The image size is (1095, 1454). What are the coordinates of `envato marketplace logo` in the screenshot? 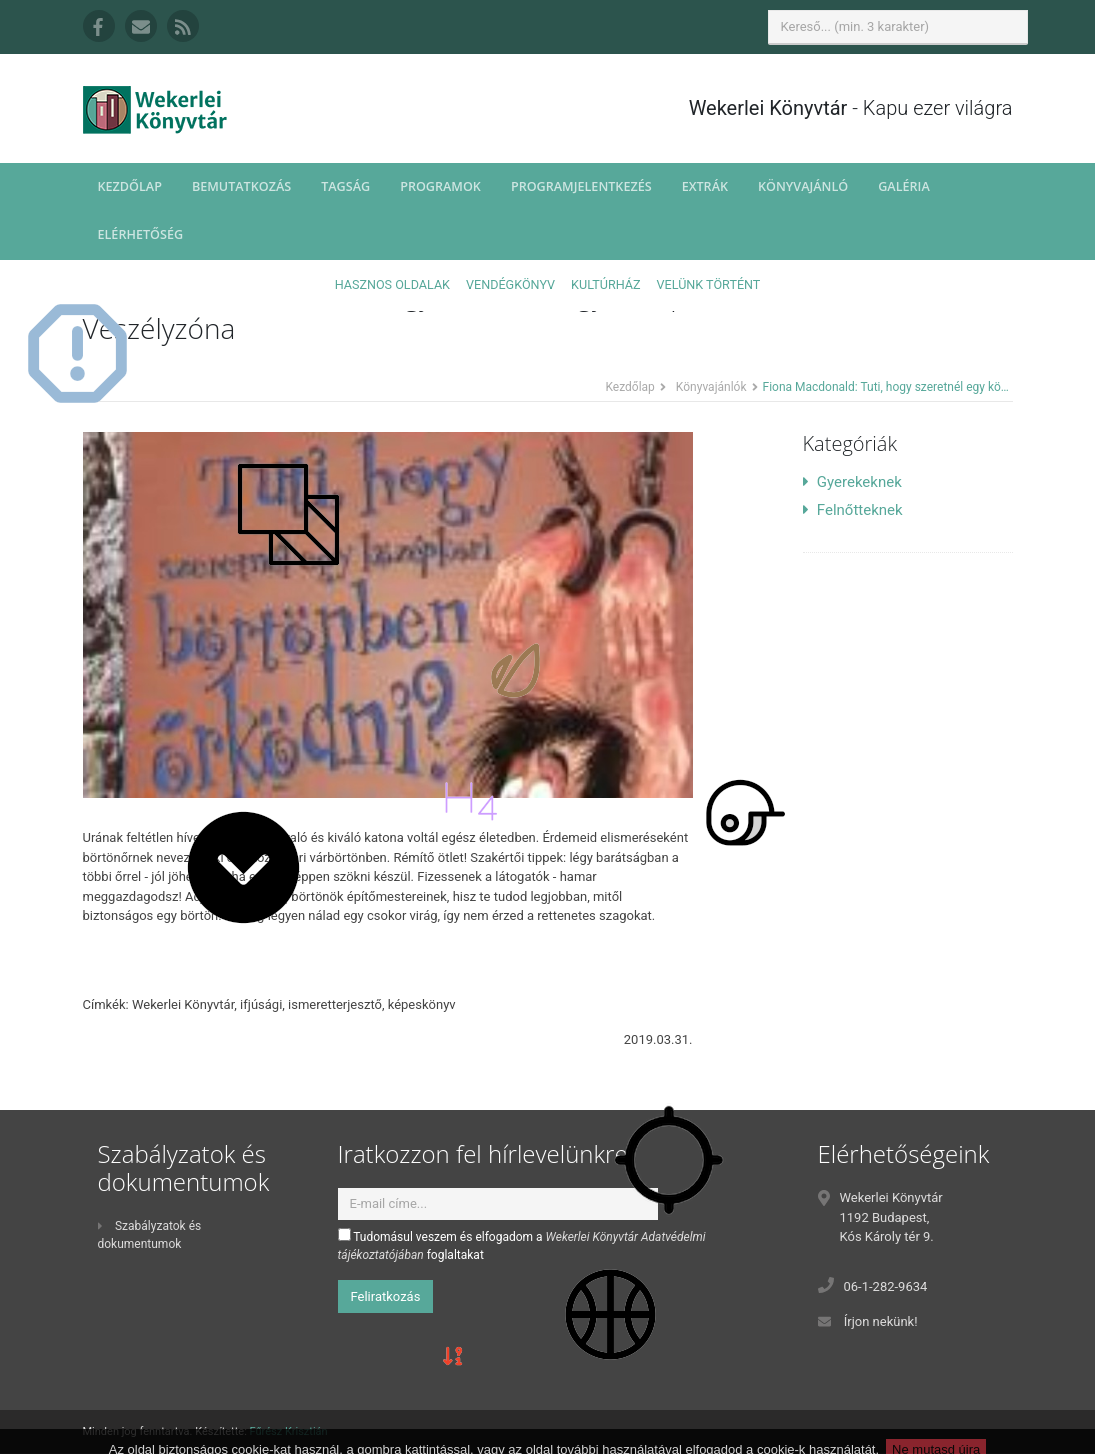 It's located at (515, 670).